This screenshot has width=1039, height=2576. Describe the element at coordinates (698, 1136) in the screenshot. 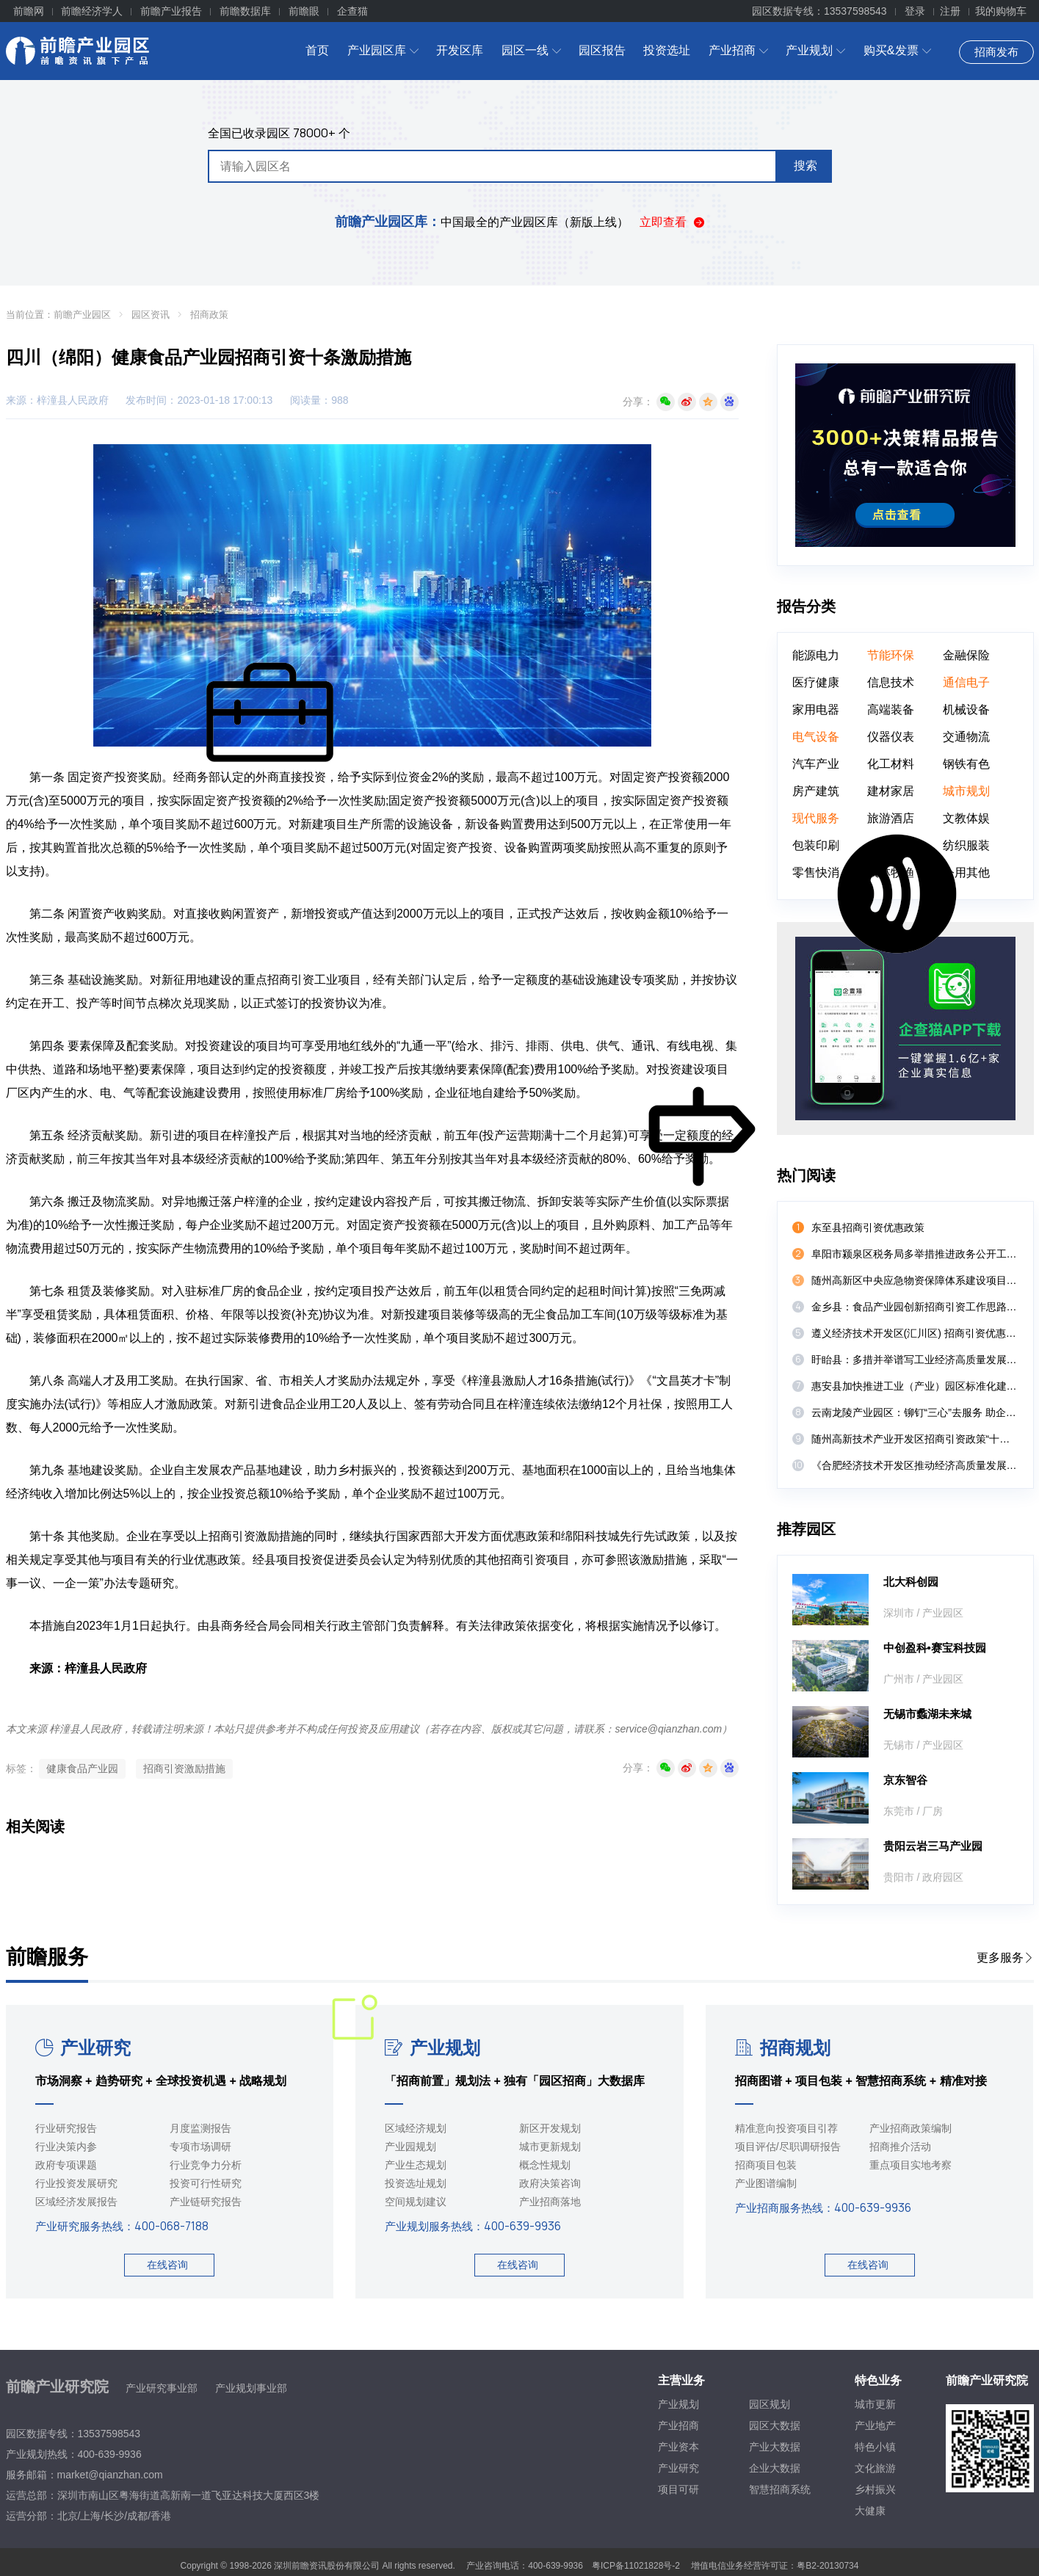

I see `navigate to directions or wayfinding` at that location.